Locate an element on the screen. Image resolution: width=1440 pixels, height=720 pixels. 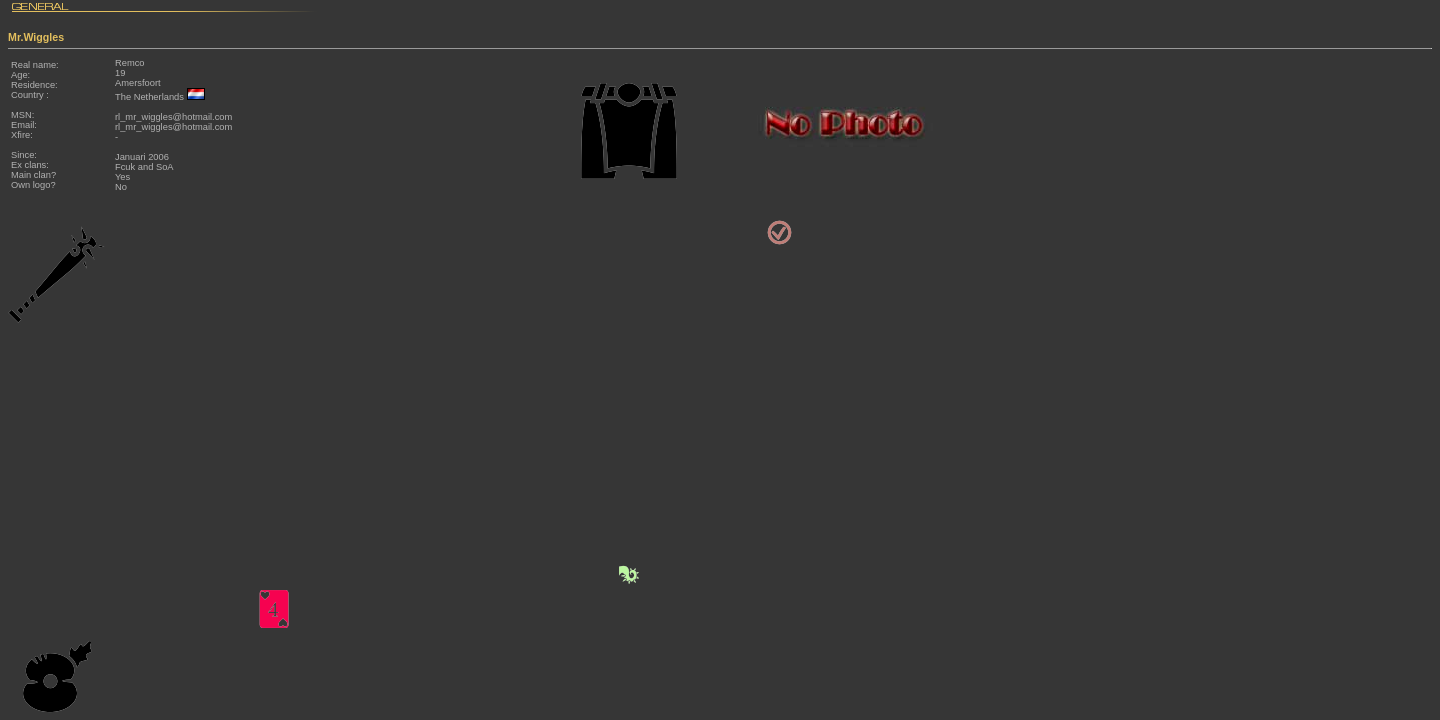
indicates a confirmed or completed action is located at coordinates (779, 232).